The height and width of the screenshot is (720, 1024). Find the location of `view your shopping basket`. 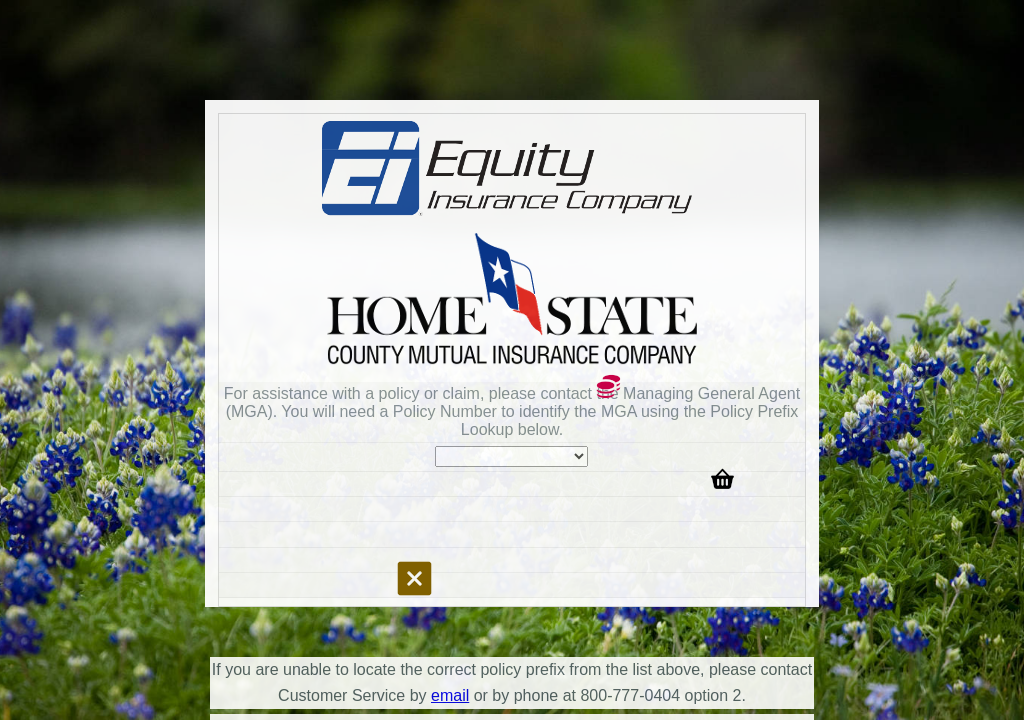

view your shopping basket is located at coordinates (722, 479).